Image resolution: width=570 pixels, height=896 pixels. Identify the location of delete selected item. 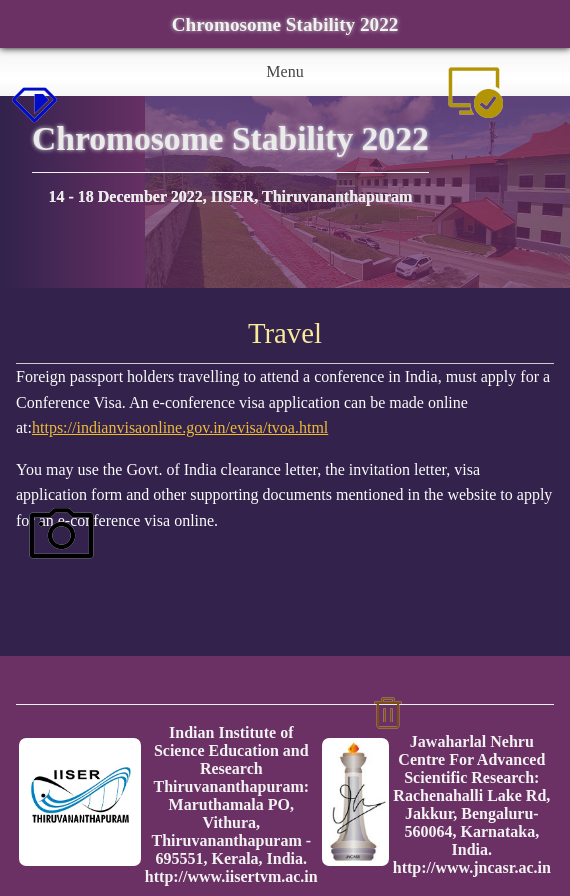
(388, 713).